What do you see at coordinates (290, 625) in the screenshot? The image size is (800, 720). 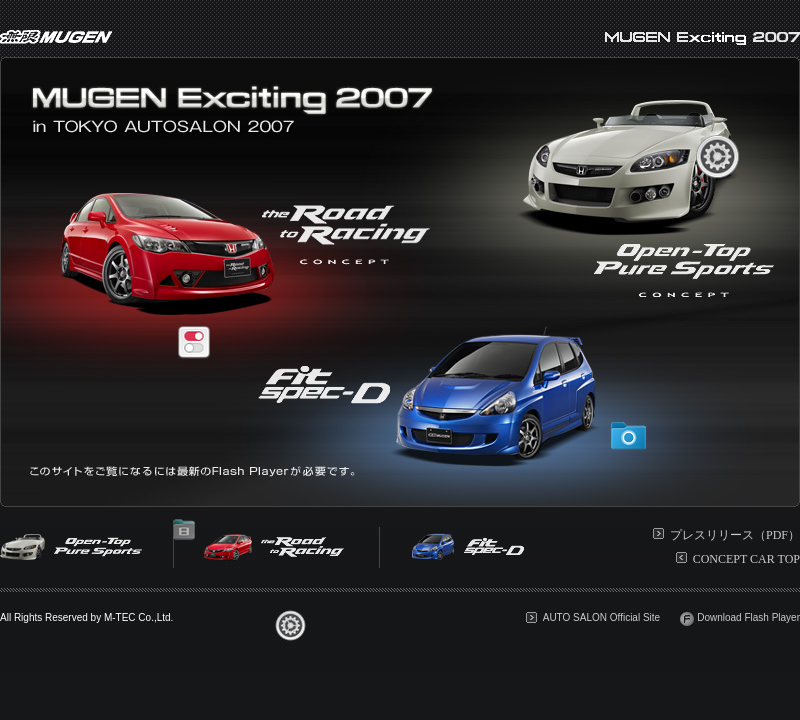 I see `access system settings` at bounding box center [290, 625].